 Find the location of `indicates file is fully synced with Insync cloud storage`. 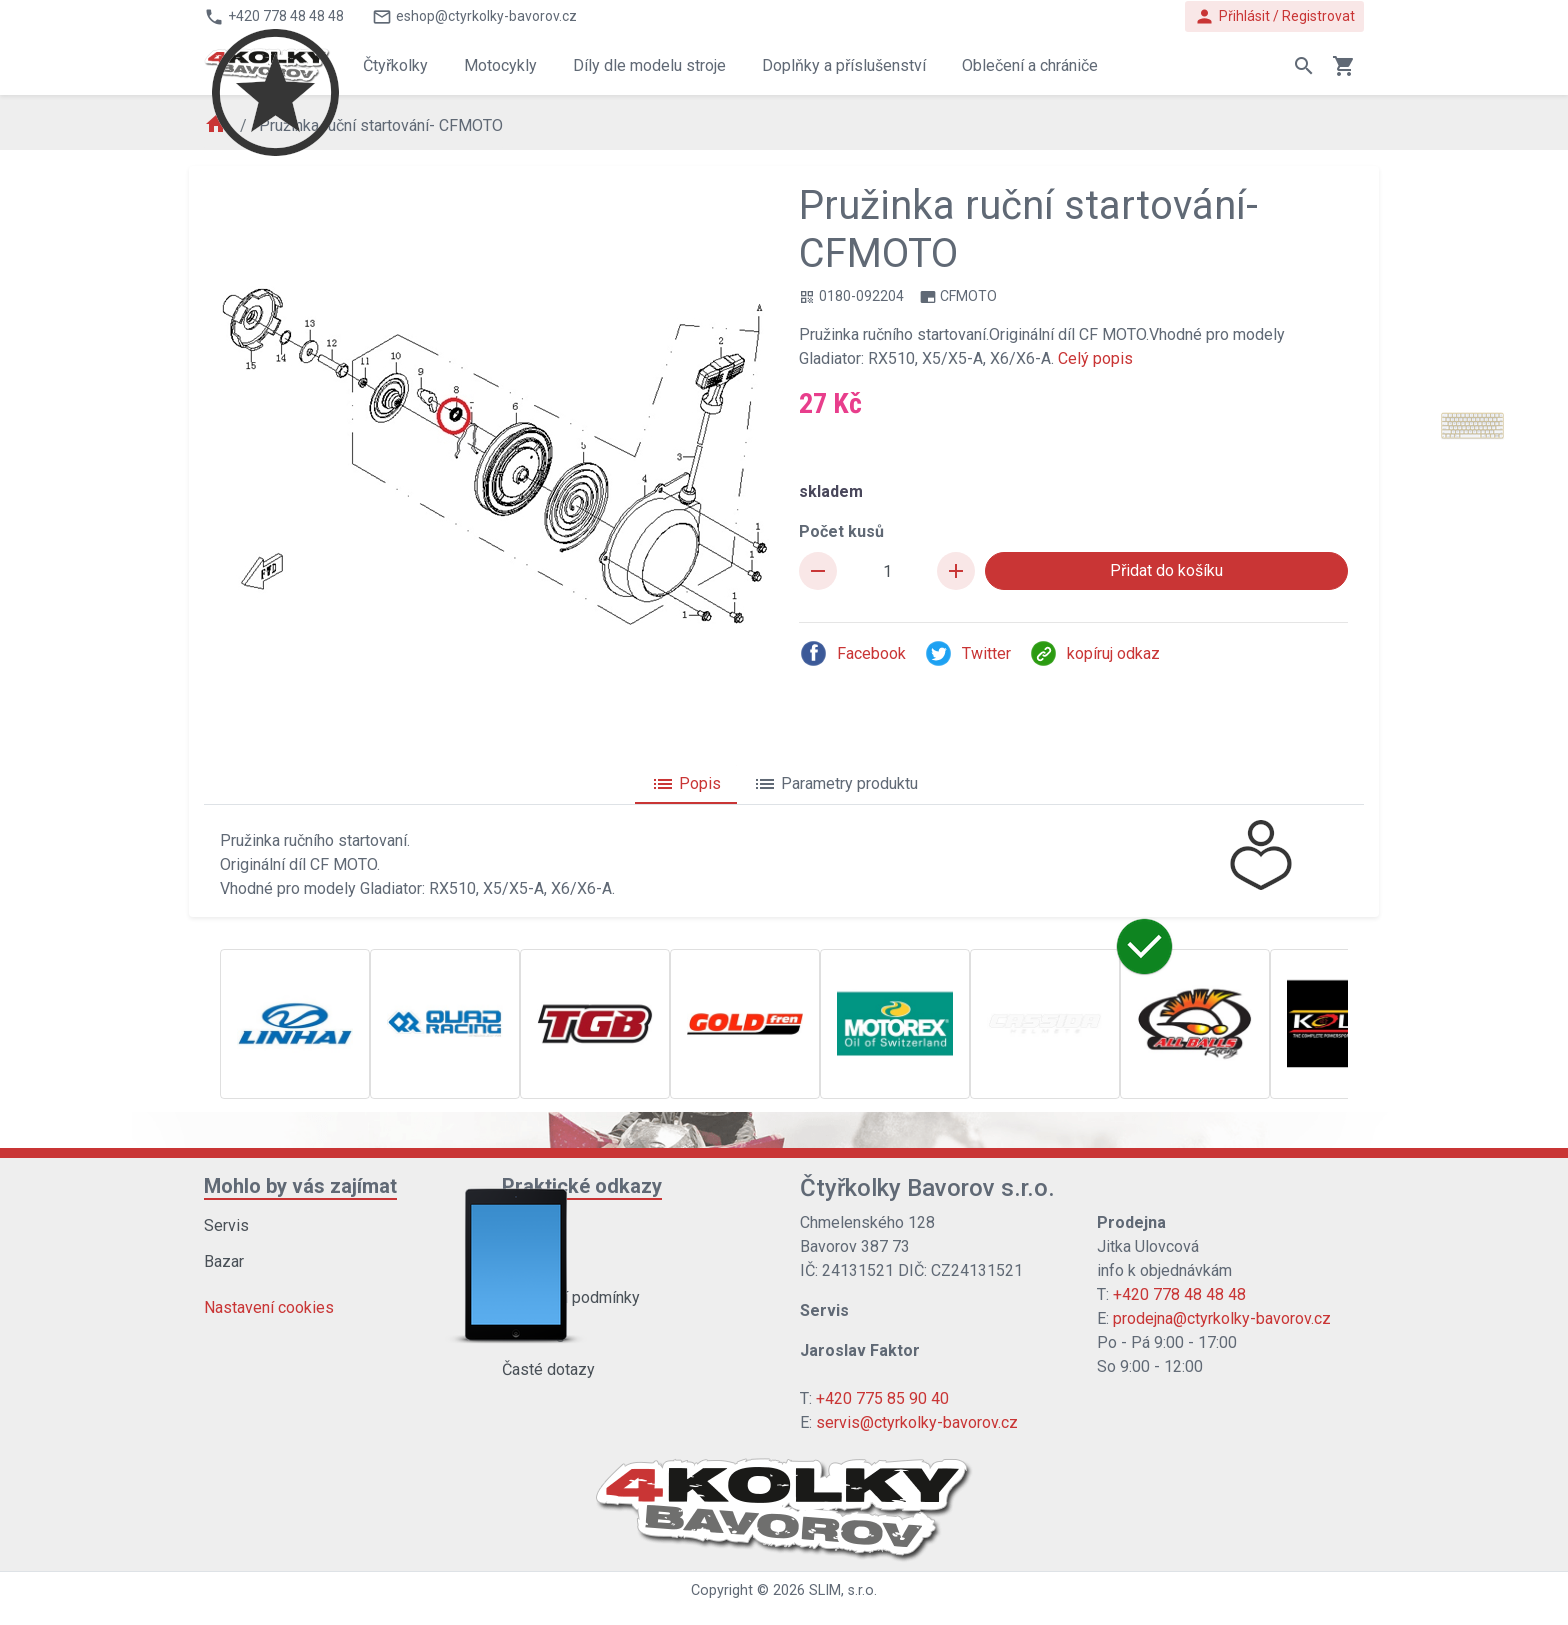

indicates file is fully synced with Insync cloud storage is located at coordinates (1144, 946).